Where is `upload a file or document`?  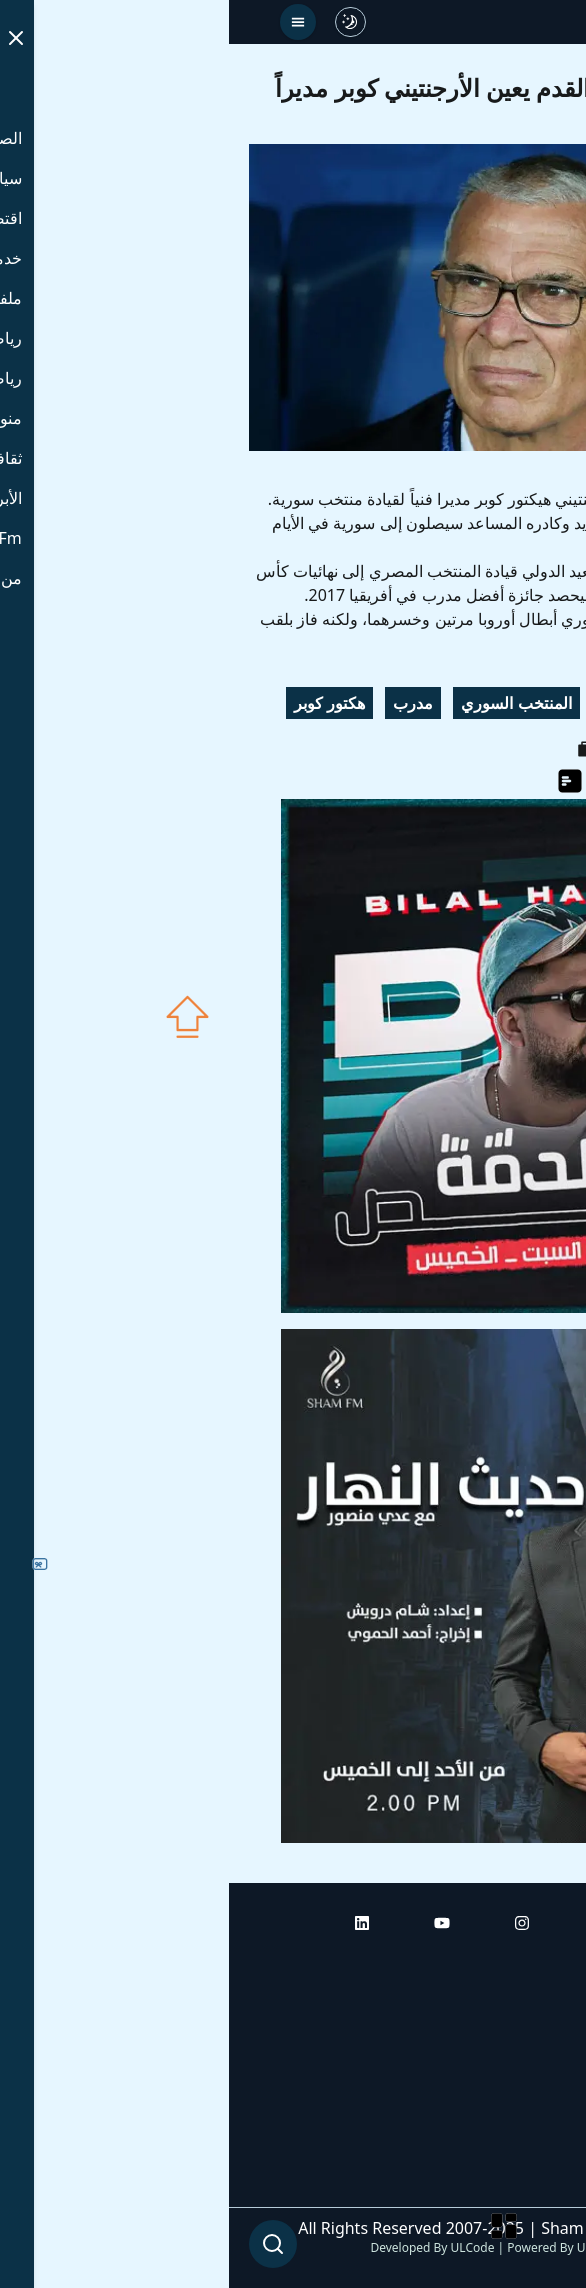
upload a file or document is located at coordinates (187, 1018).